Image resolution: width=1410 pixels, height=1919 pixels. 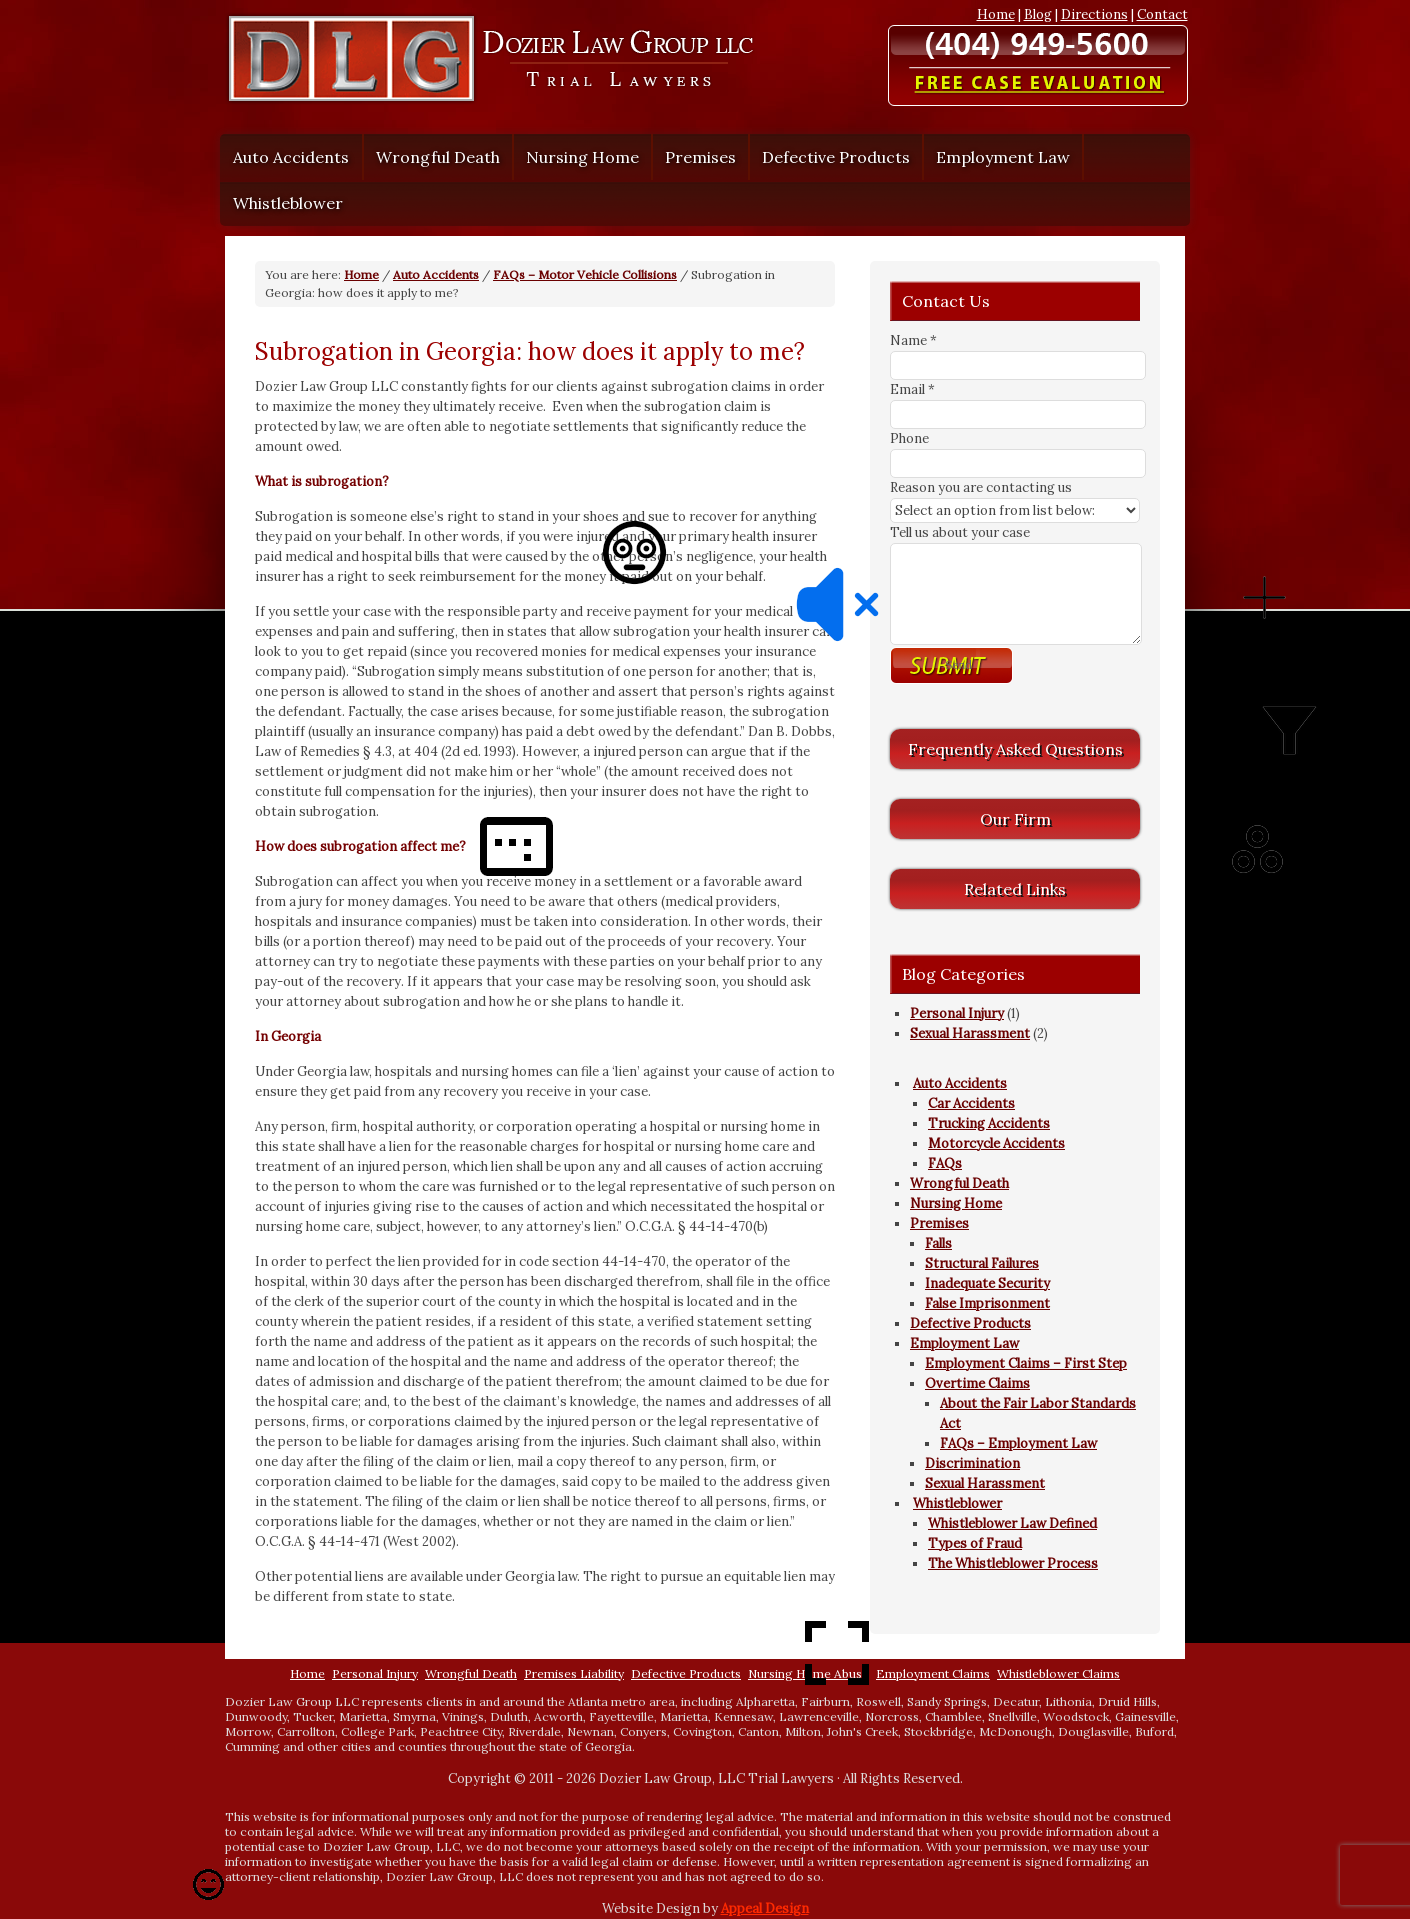 What do you see at coordinates (837, 1653) in the screenshot?
I see `scan a QR code or barcode` at bounding box center [837, 1653].